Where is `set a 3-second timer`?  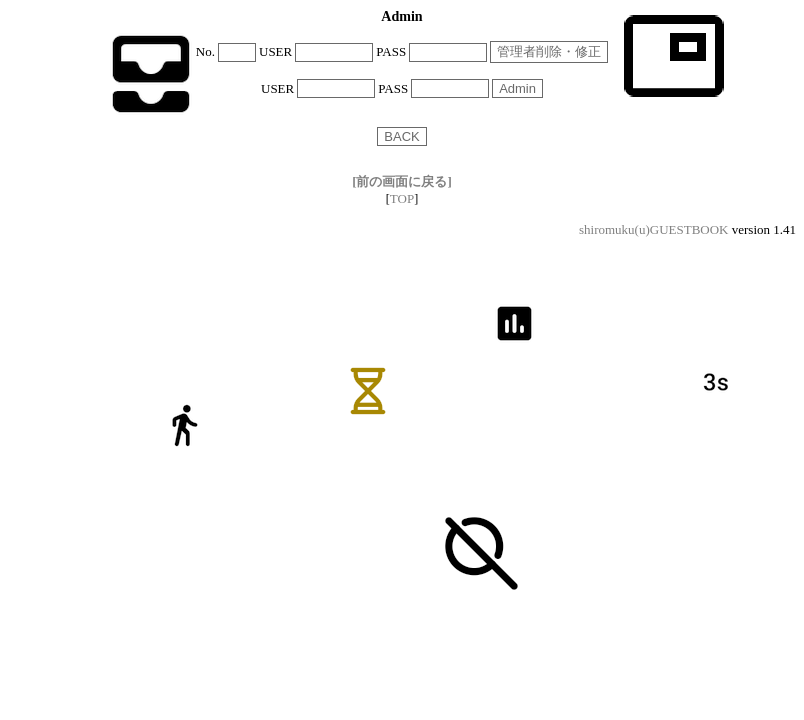 set a 3-second timer is located at coordinates (715, 382).